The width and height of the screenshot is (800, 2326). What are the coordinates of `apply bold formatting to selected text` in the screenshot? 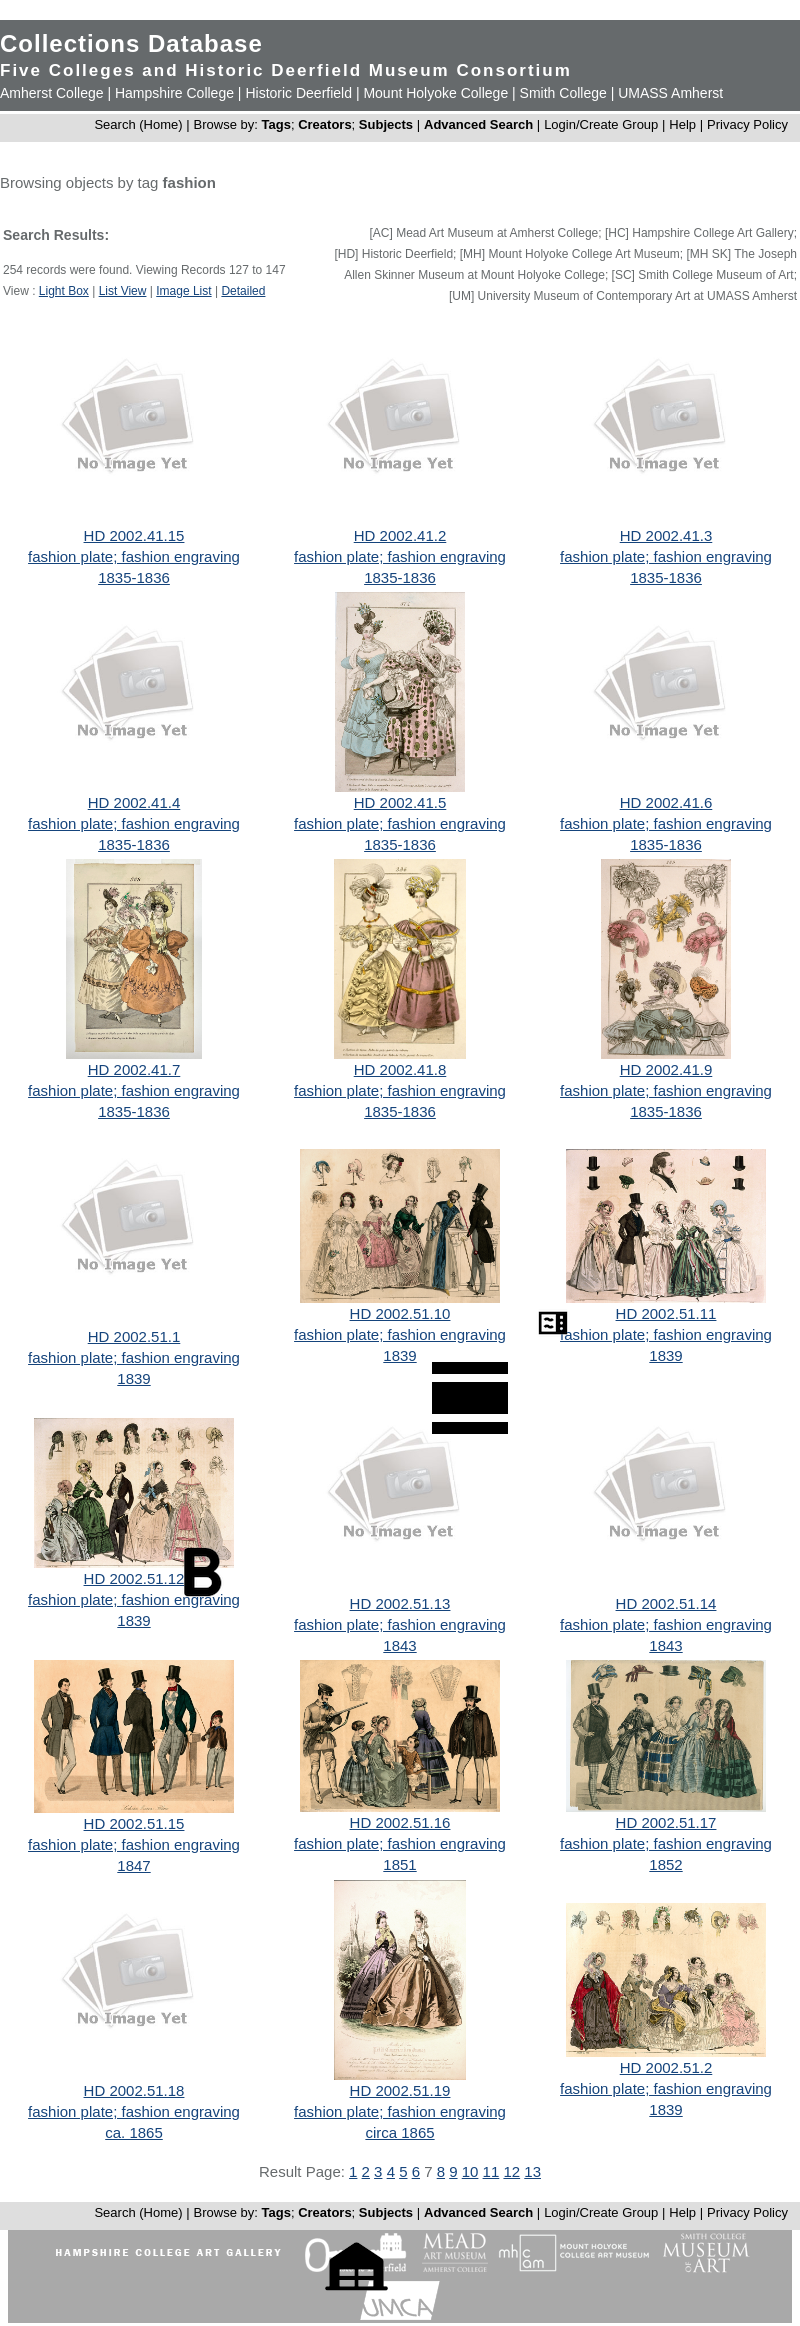 It's located at (201, 1575).